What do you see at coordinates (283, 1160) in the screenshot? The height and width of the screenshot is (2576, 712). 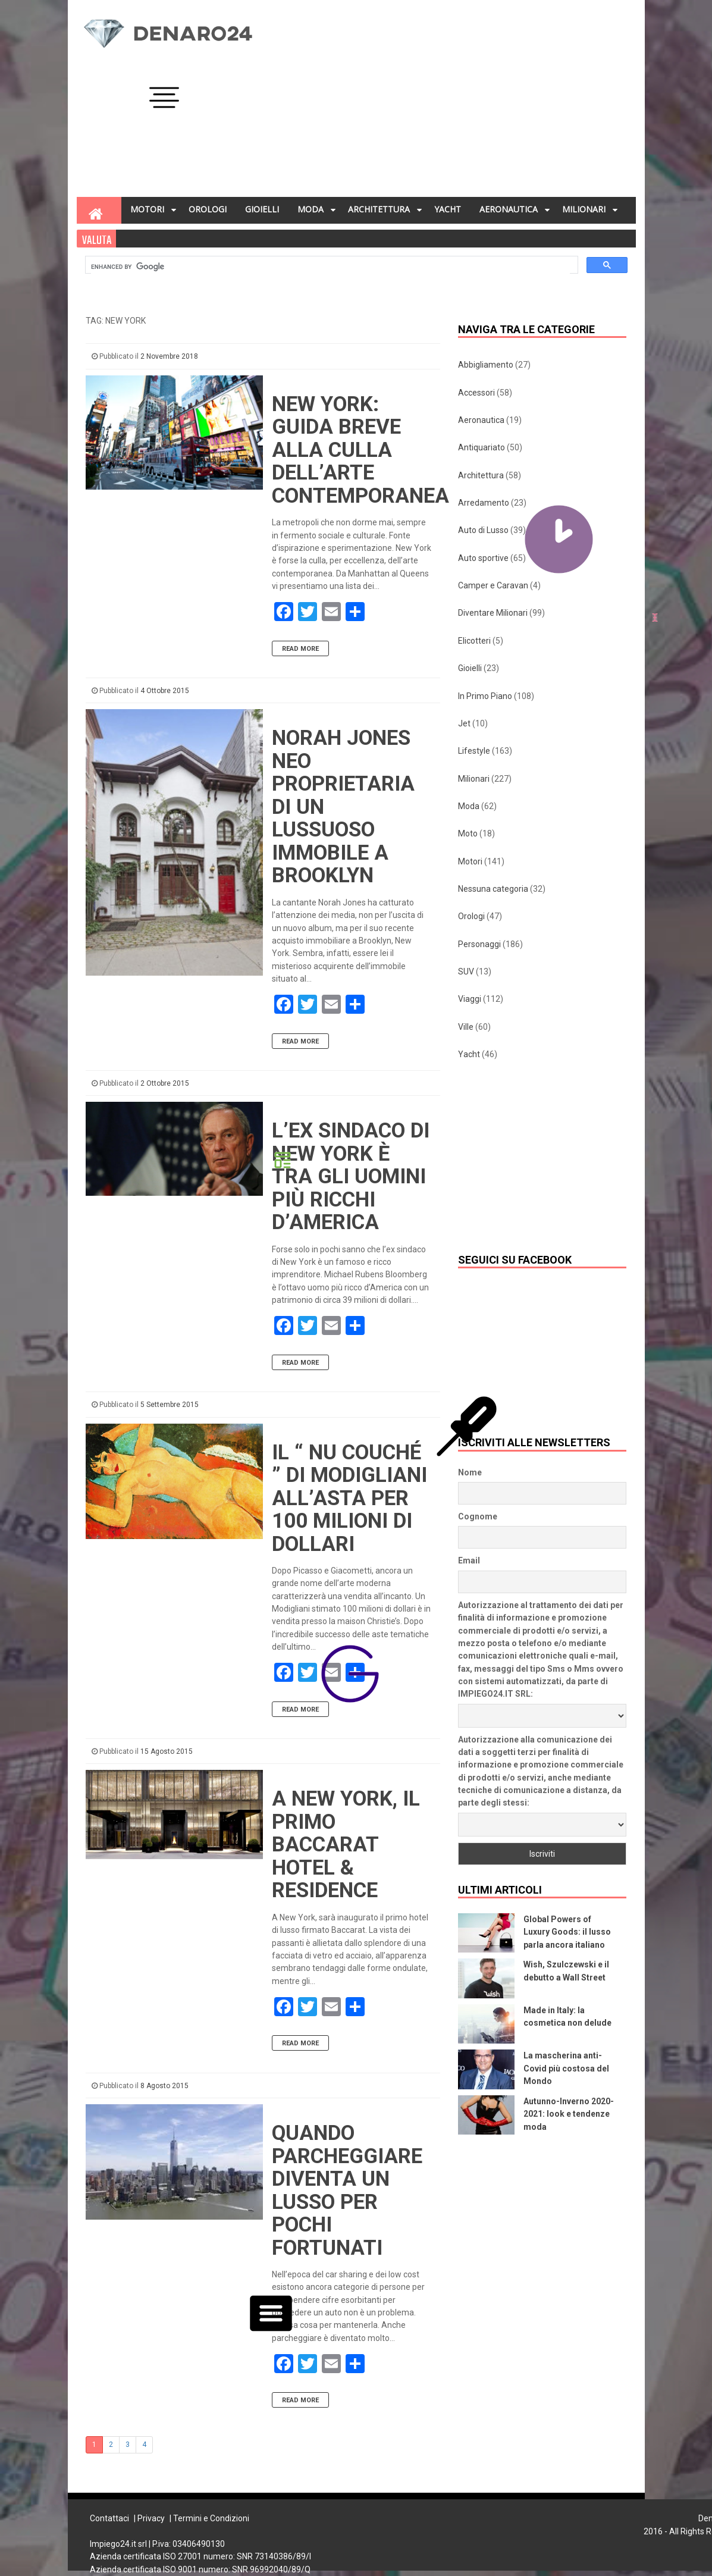 I see `access page or document templates` at bounding box center [283, 1160].